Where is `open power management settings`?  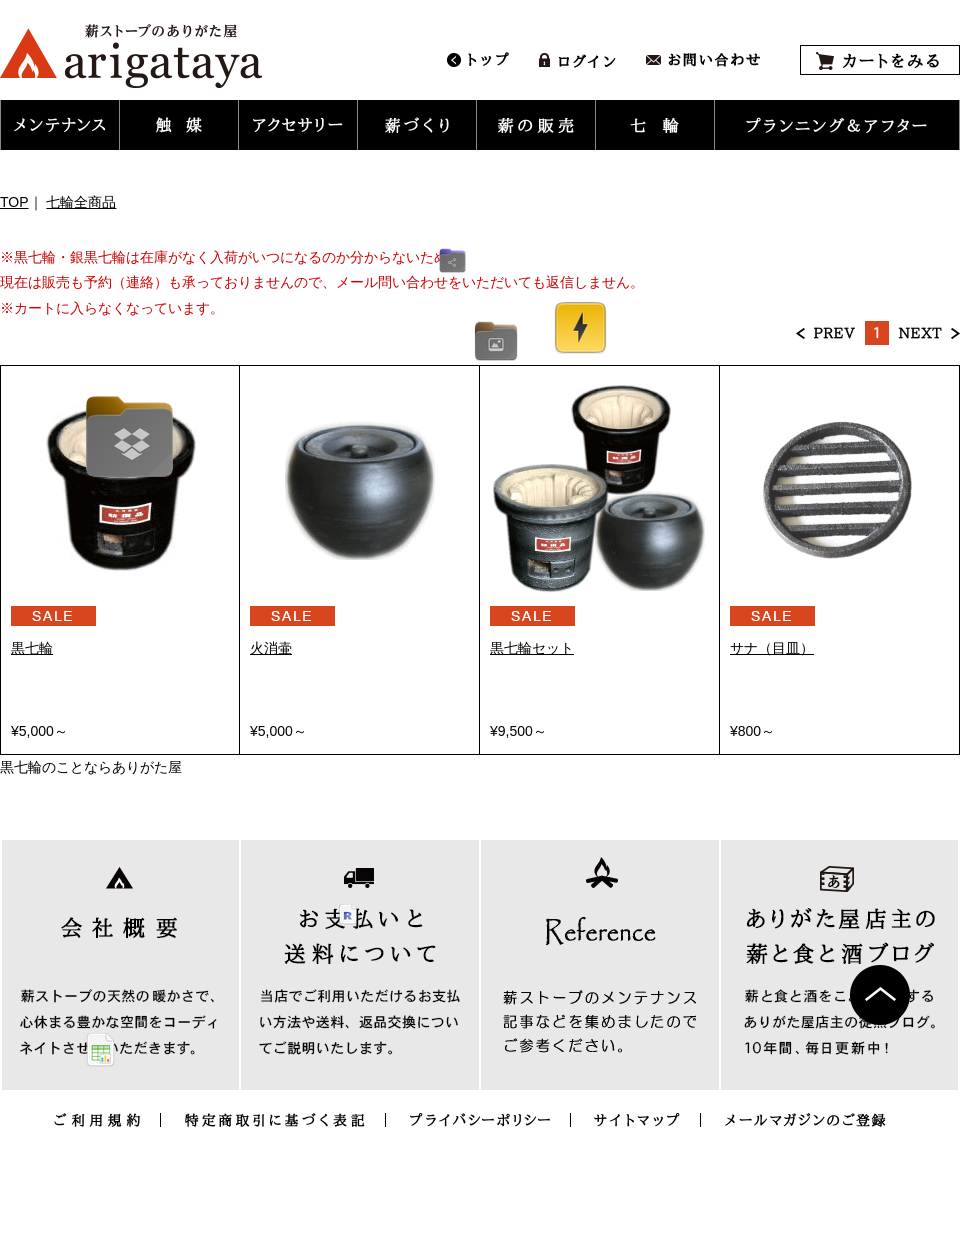
open power management settings is located at coordinates (580, 327).